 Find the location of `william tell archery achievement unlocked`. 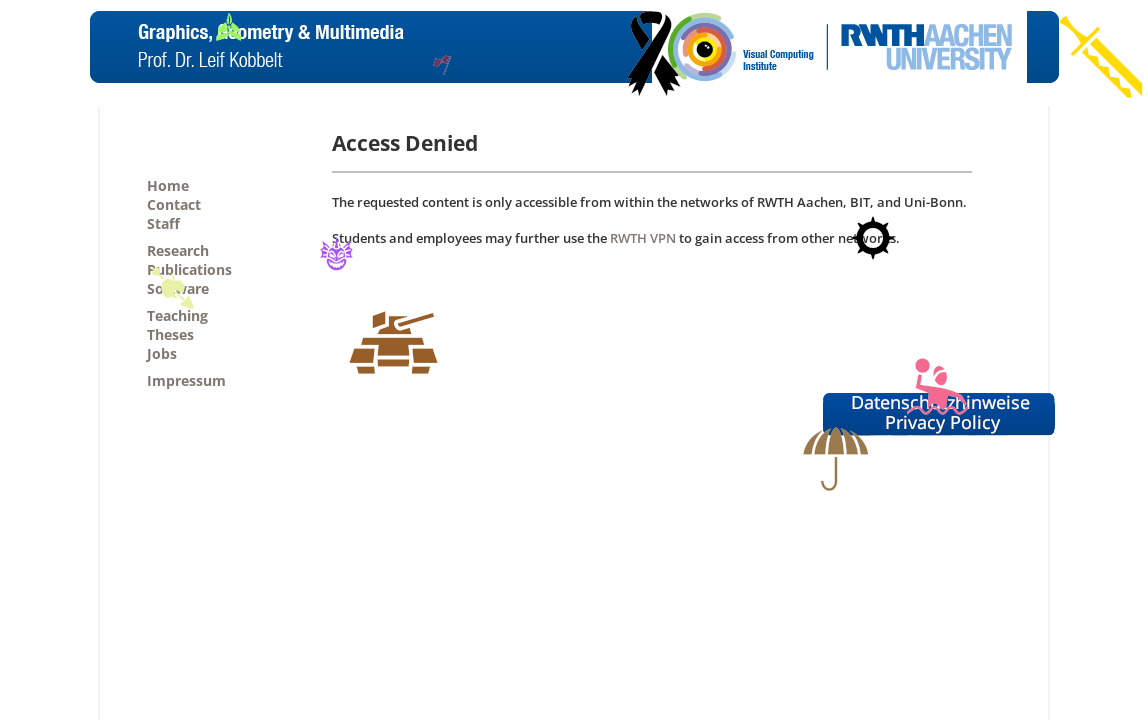

william tell archery achievement unlocked is located at coordinates (172, 288).